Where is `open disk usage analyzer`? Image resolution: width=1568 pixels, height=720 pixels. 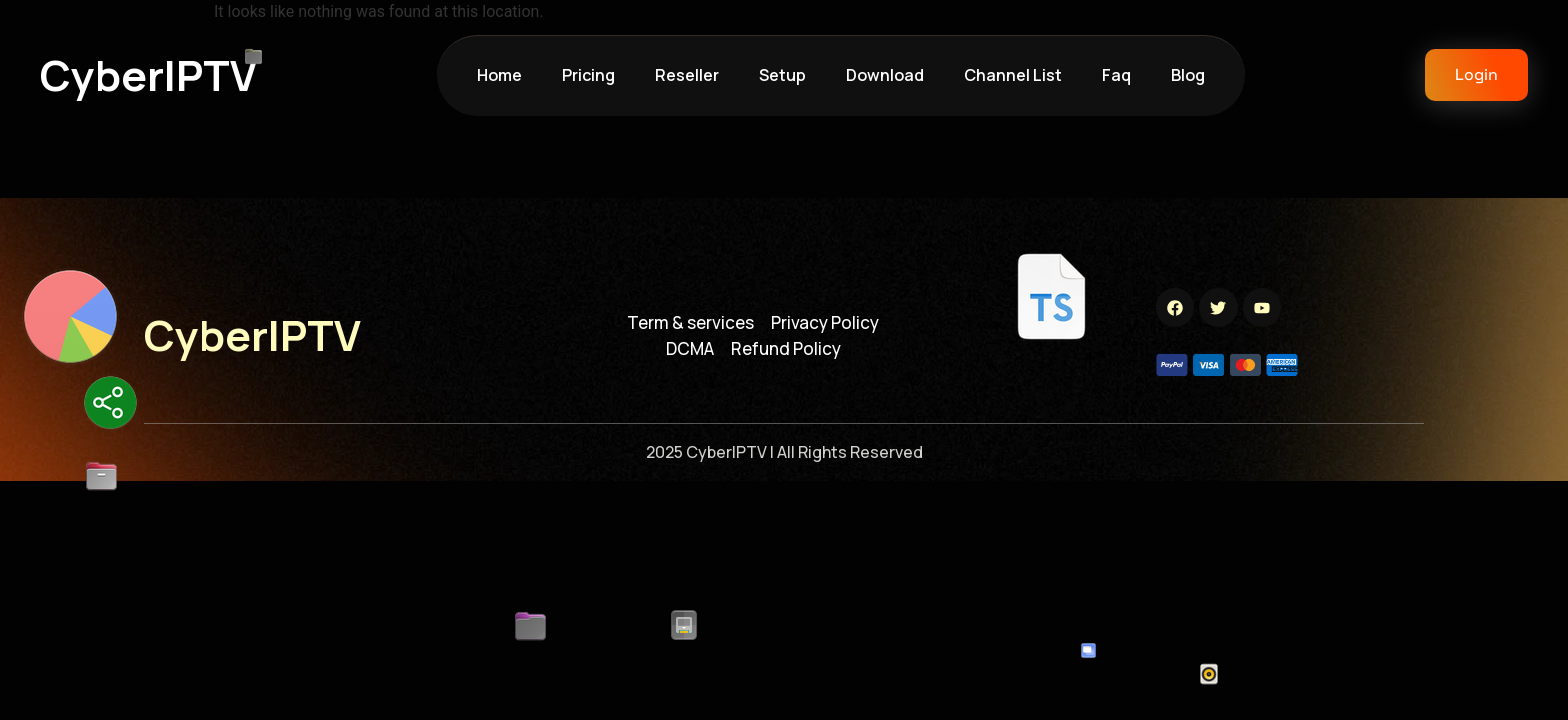
open disk usage analyzer is located at coordinates (70, 316).